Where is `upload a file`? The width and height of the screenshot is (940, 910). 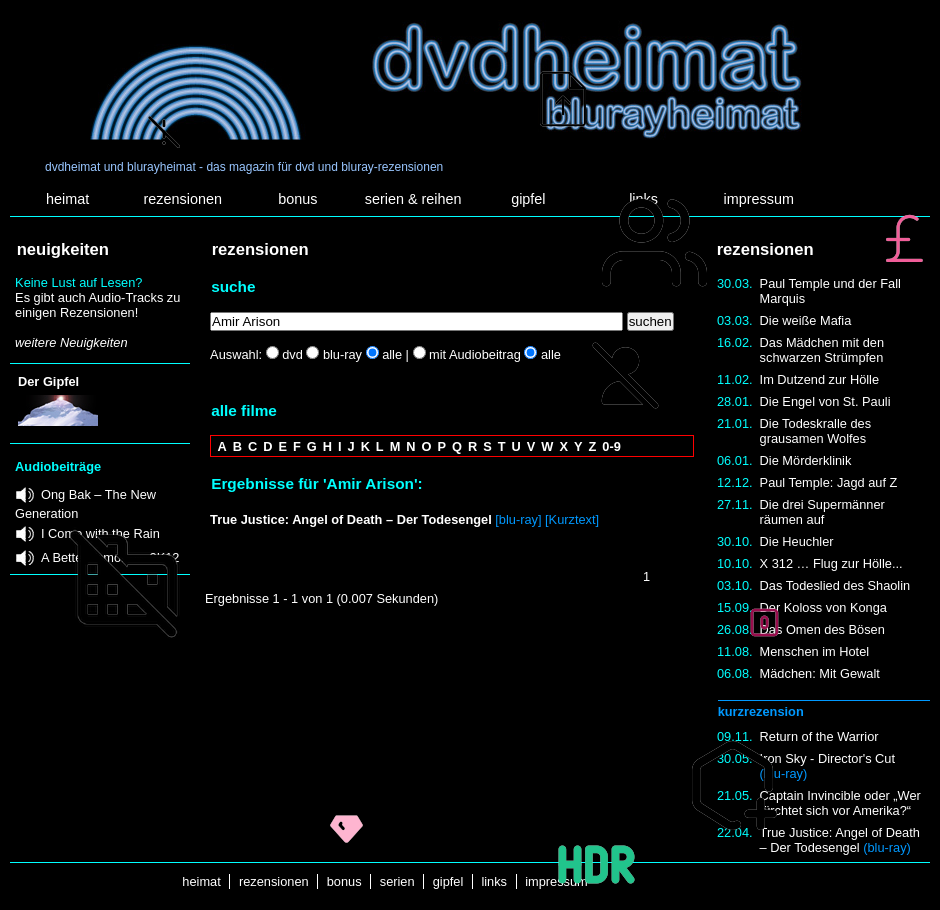
upload a file is located at coordinates (563, 99).